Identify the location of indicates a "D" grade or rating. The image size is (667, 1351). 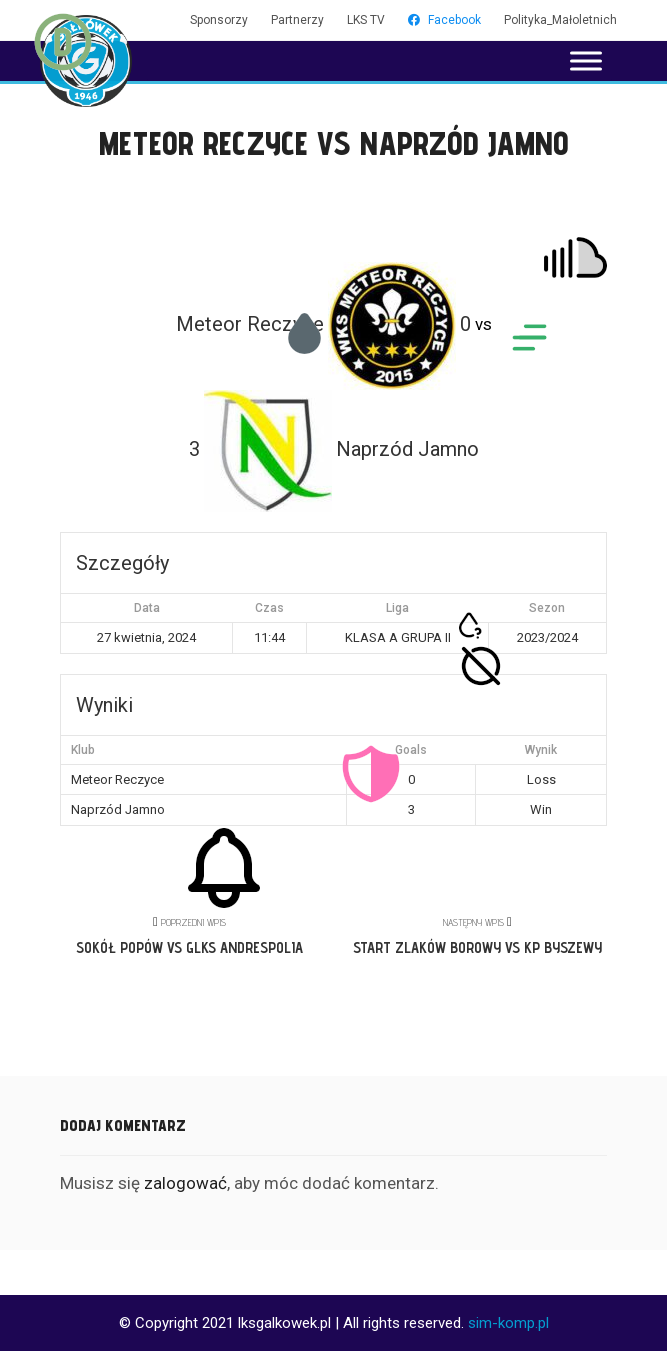
(63, 42).